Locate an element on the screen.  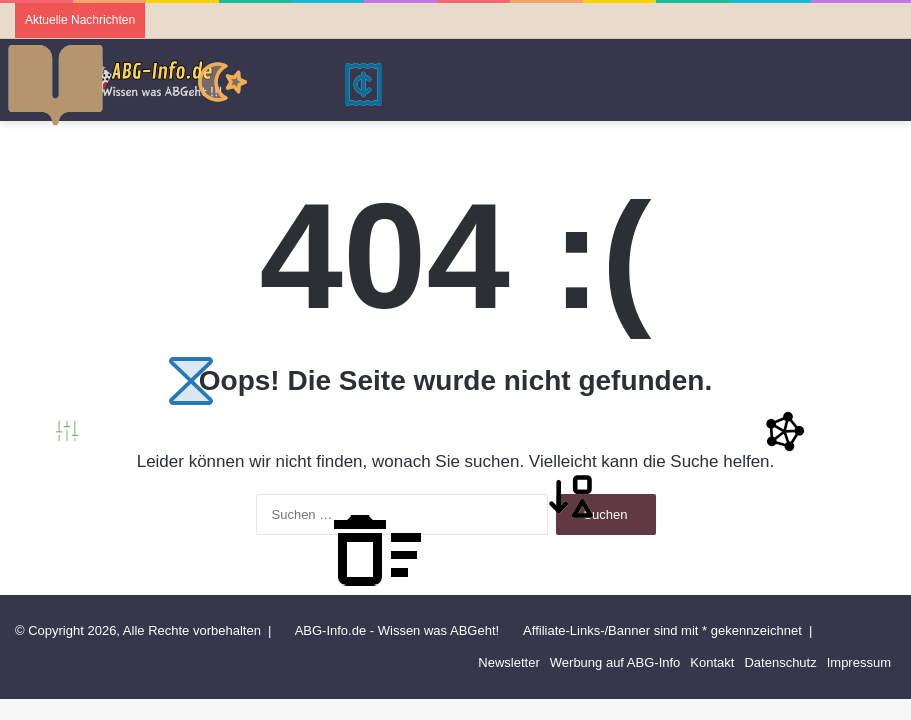
adjust settings or preferences is located at coordinates (67, 431).